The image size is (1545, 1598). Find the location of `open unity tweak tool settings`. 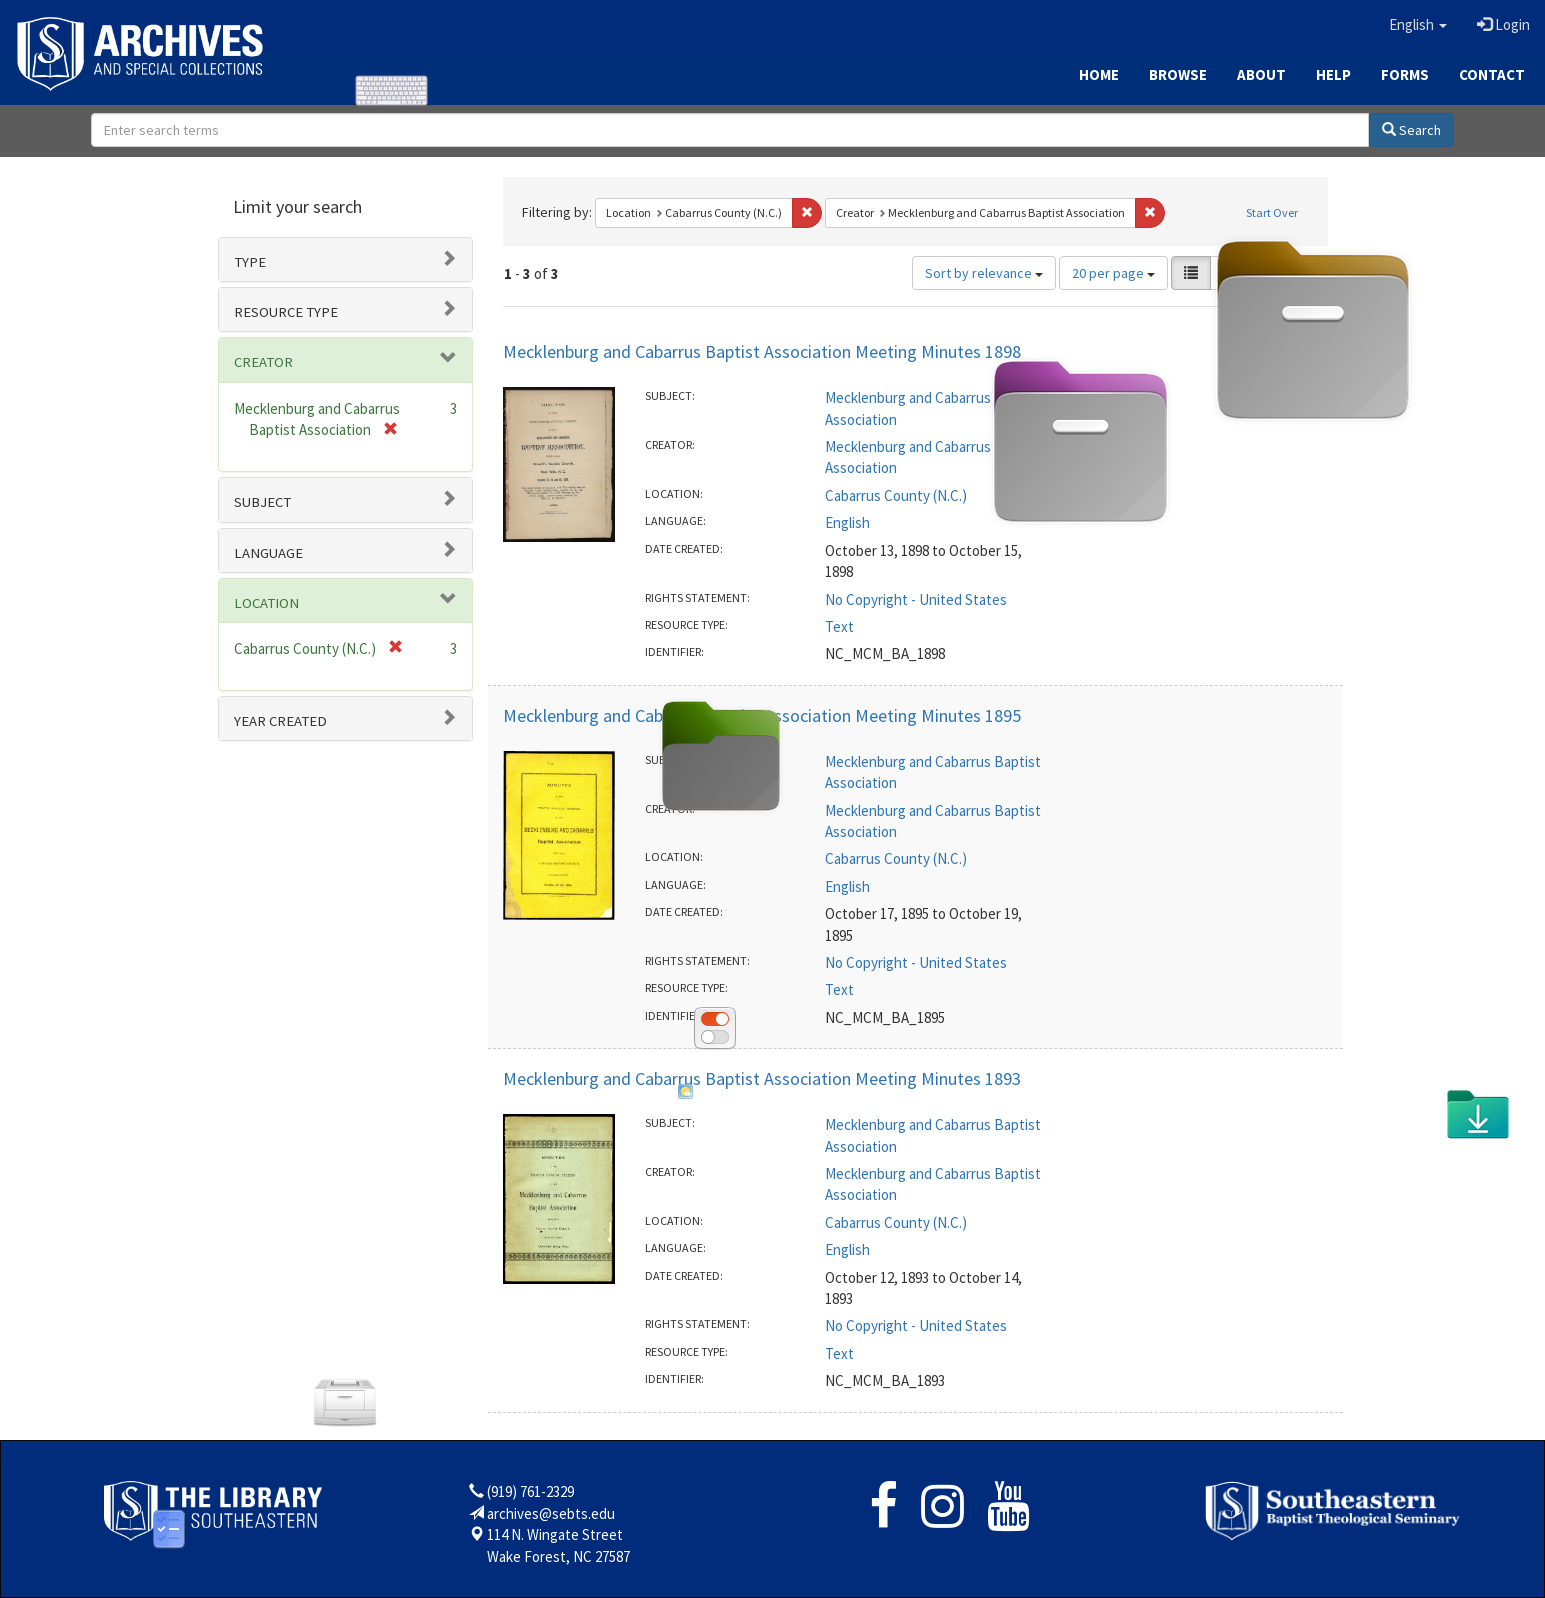

open unity tweak tool settings is located at coordinates (715, 1028).